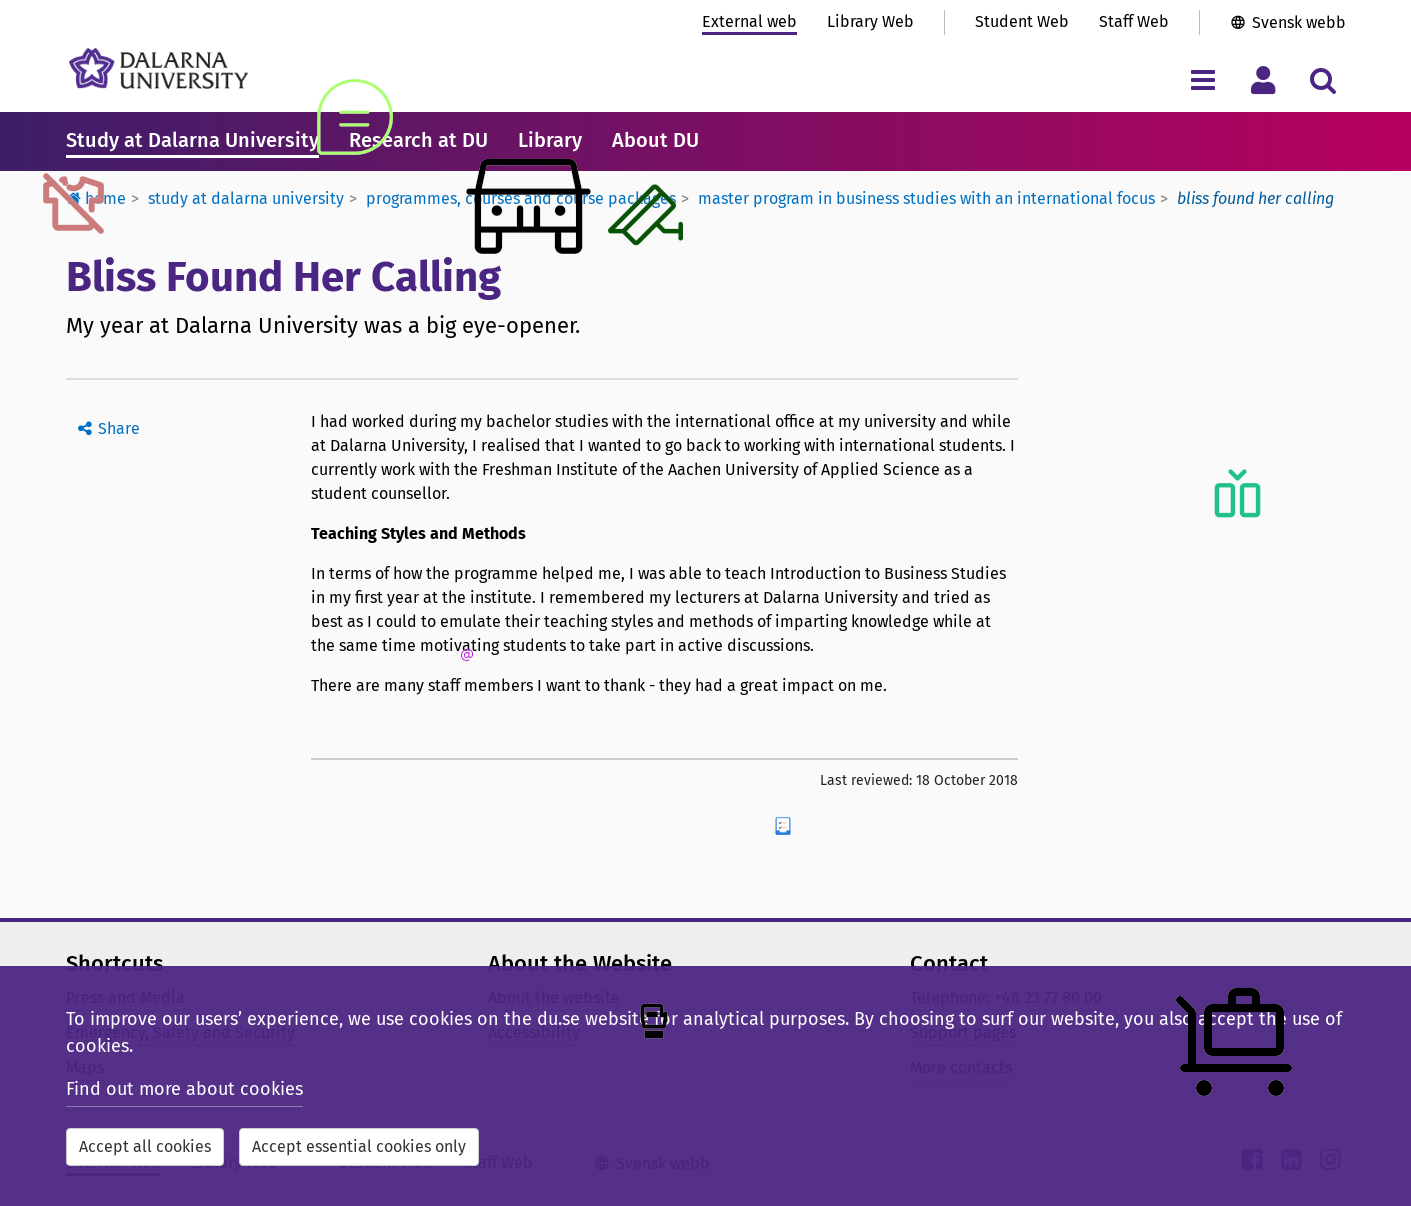  I want to click on open chat or messaging, so click(353, 118).